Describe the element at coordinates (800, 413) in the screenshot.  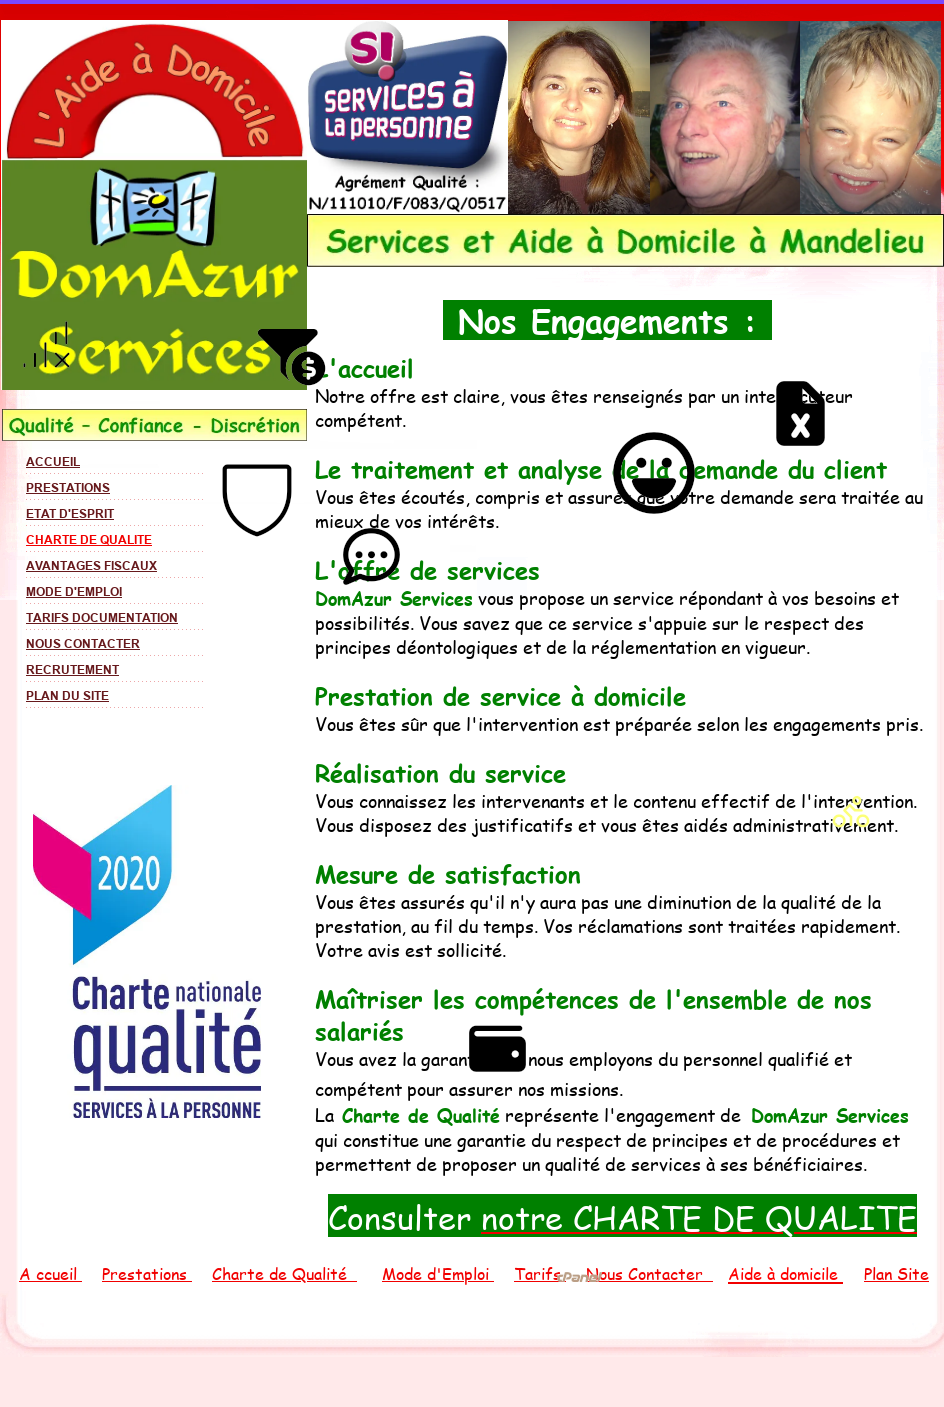
I see `open or view an excel spreadsheet` at that location.